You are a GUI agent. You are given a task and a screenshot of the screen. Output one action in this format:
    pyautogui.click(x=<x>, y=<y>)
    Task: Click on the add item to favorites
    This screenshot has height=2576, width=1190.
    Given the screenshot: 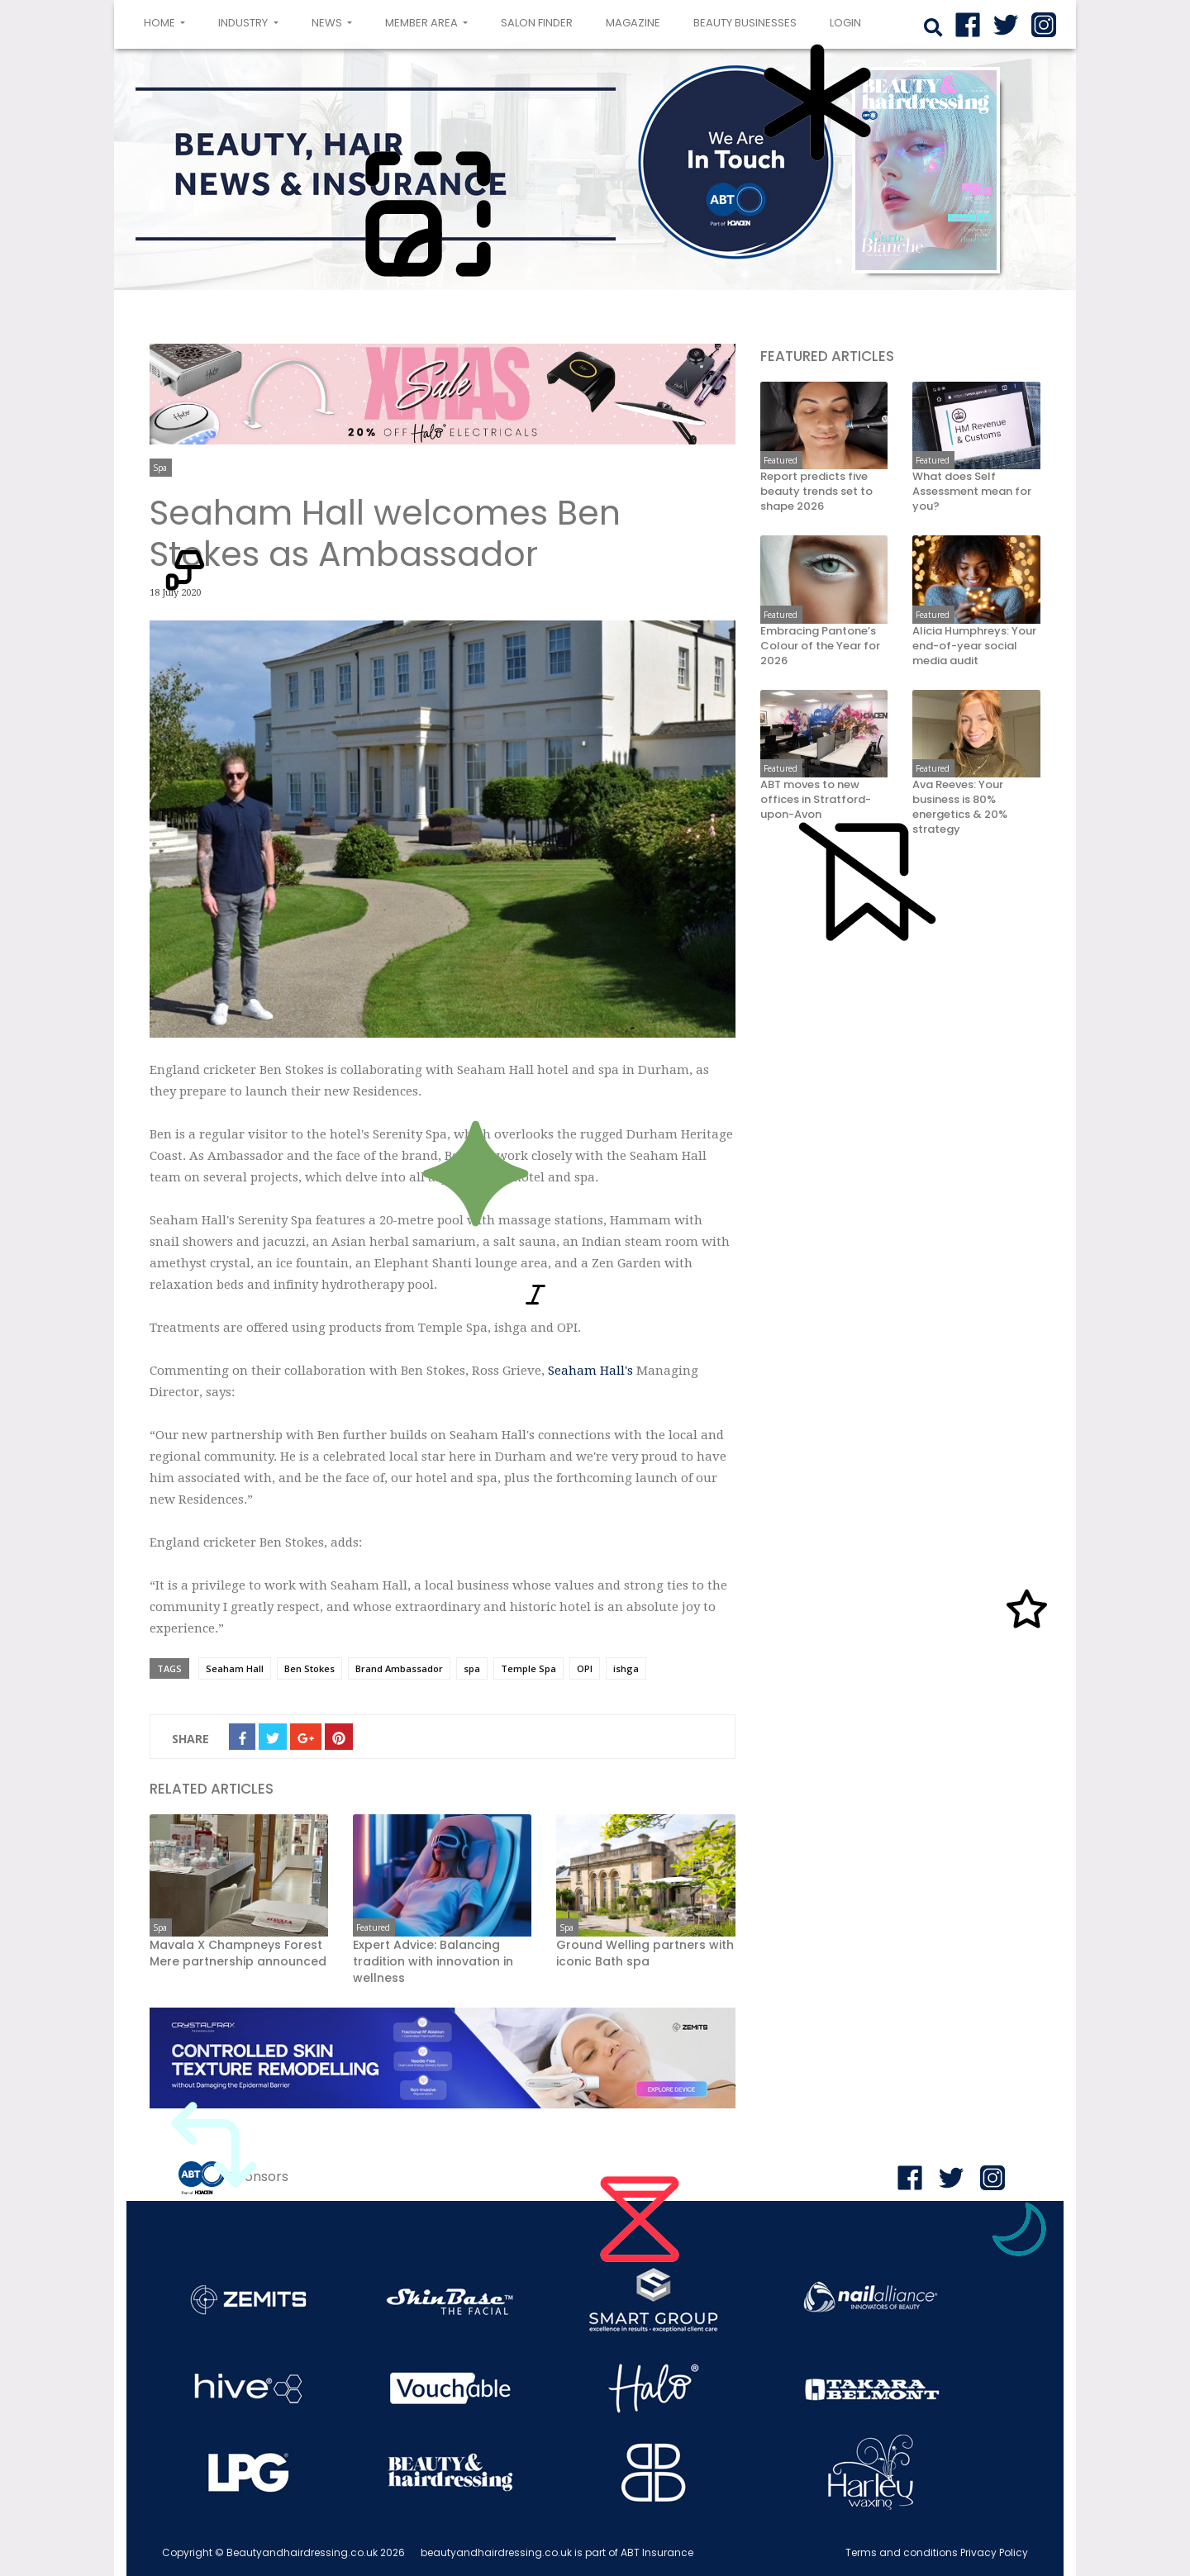 What is the action you would take?
    pyautogui.click(x=1026, y=1610)
    